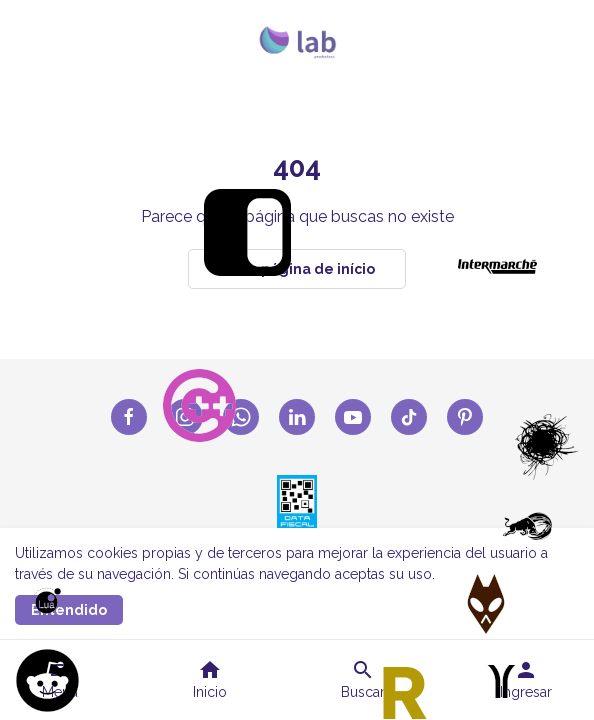 The image size is (594, 720). What do you see at coordinates (47, 680) in the screenshot?
I see `open the Reddit app` at bounding box center [47, 680].